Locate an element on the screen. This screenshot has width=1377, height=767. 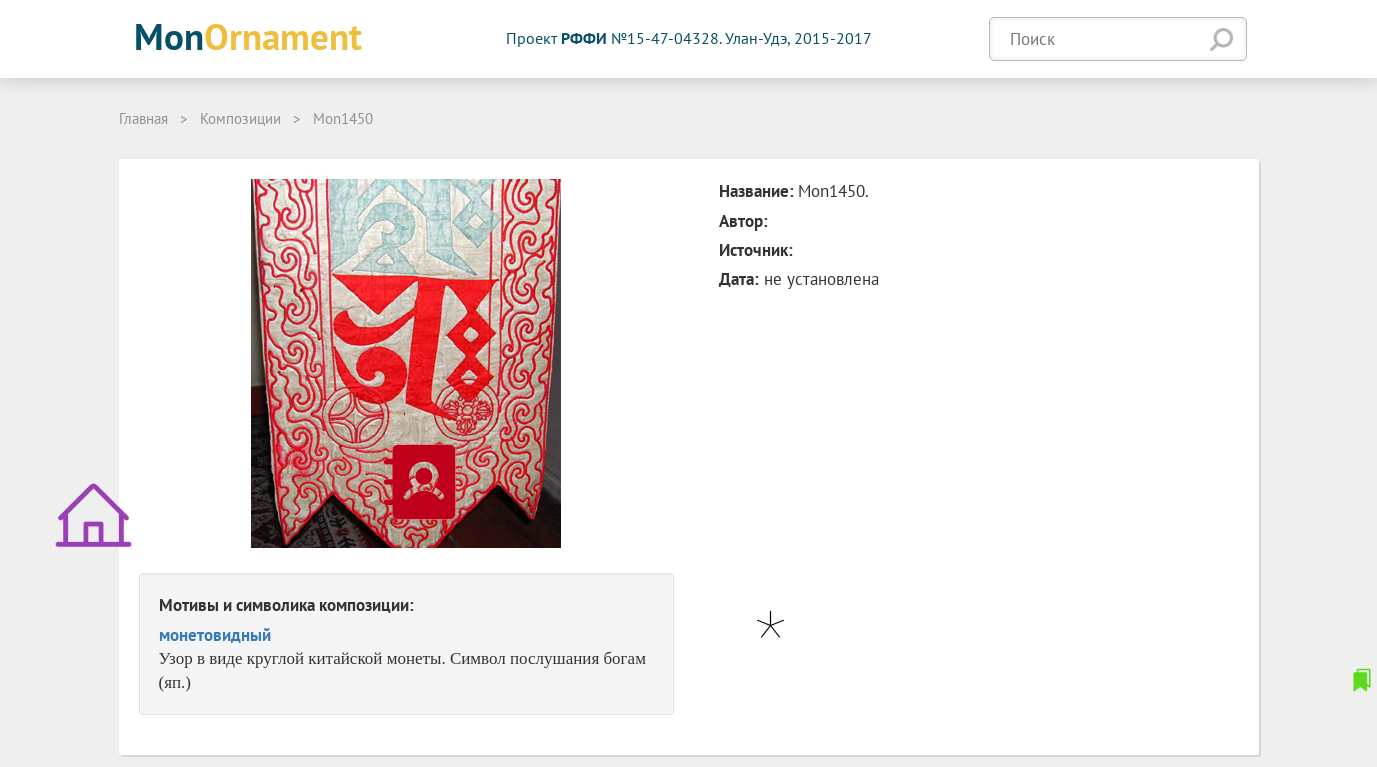
view your saved bookmarks is located at coordinates (1362, 680).